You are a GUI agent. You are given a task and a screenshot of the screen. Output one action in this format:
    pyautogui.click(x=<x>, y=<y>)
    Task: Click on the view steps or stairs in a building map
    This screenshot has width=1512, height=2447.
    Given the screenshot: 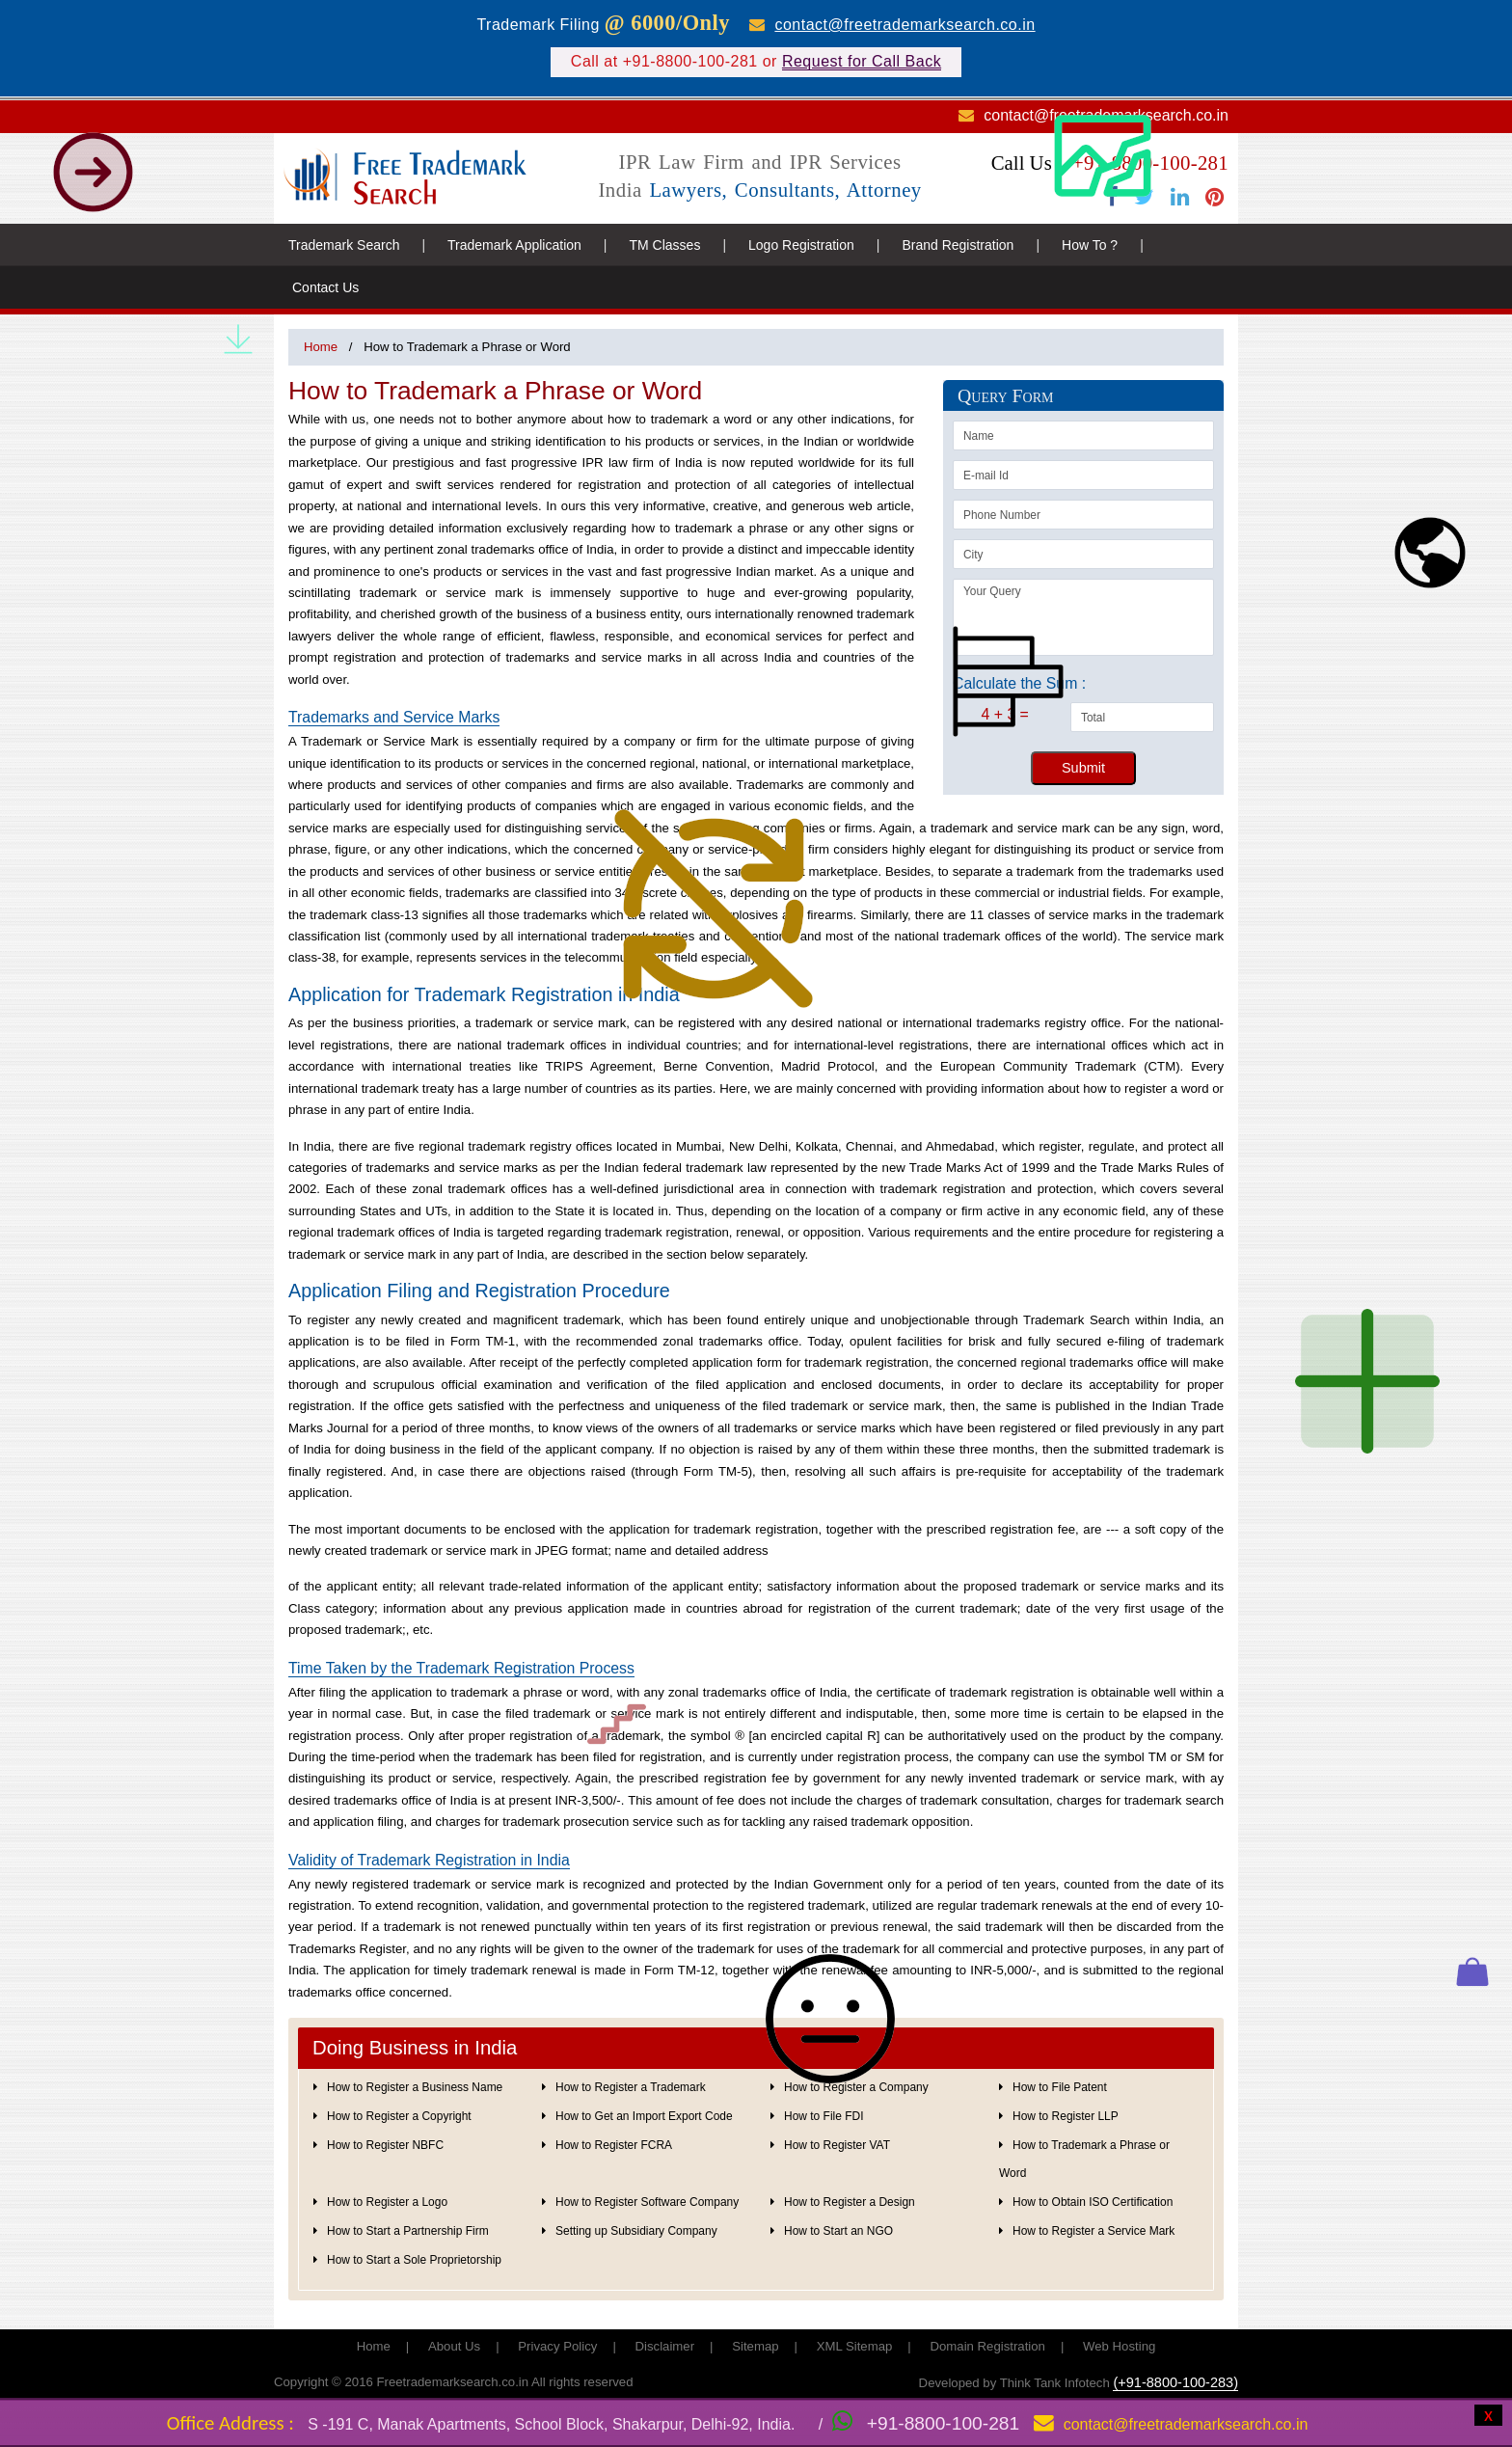 What is the action you would take?
    pyautogui.click(x=616, y=1724)
    